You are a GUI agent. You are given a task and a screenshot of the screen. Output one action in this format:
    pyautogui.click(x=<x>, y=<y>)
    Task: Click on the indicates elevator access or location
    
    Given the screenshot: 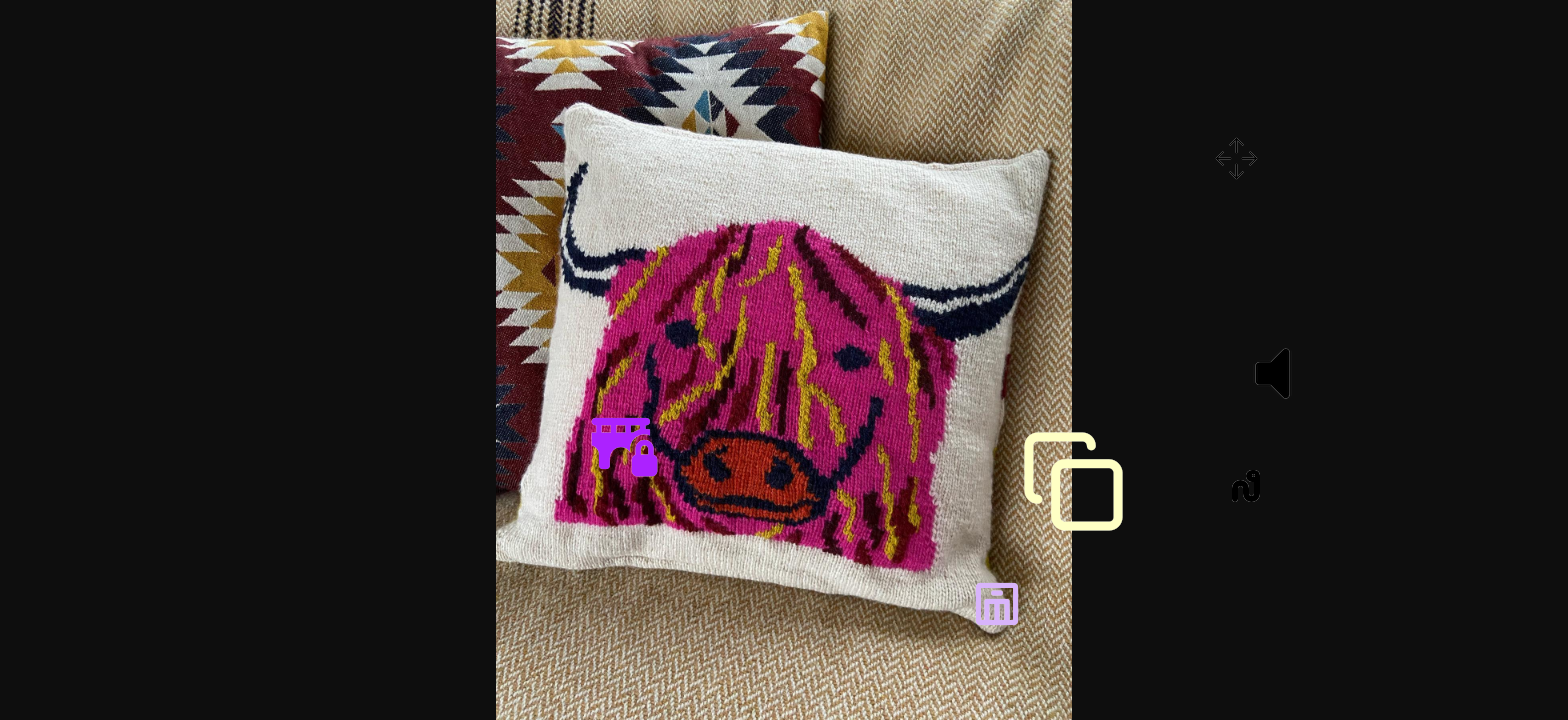 What is the action you would take?
    pyautogui.click(x=997, y=604)
    